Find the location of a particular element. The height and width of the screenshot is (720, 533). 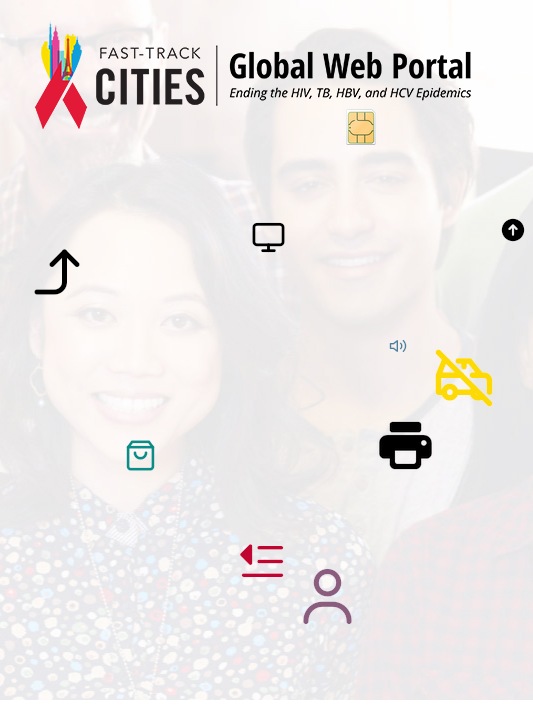

navigate forward and up in a hierarchy is located at coordinates (57, 272).